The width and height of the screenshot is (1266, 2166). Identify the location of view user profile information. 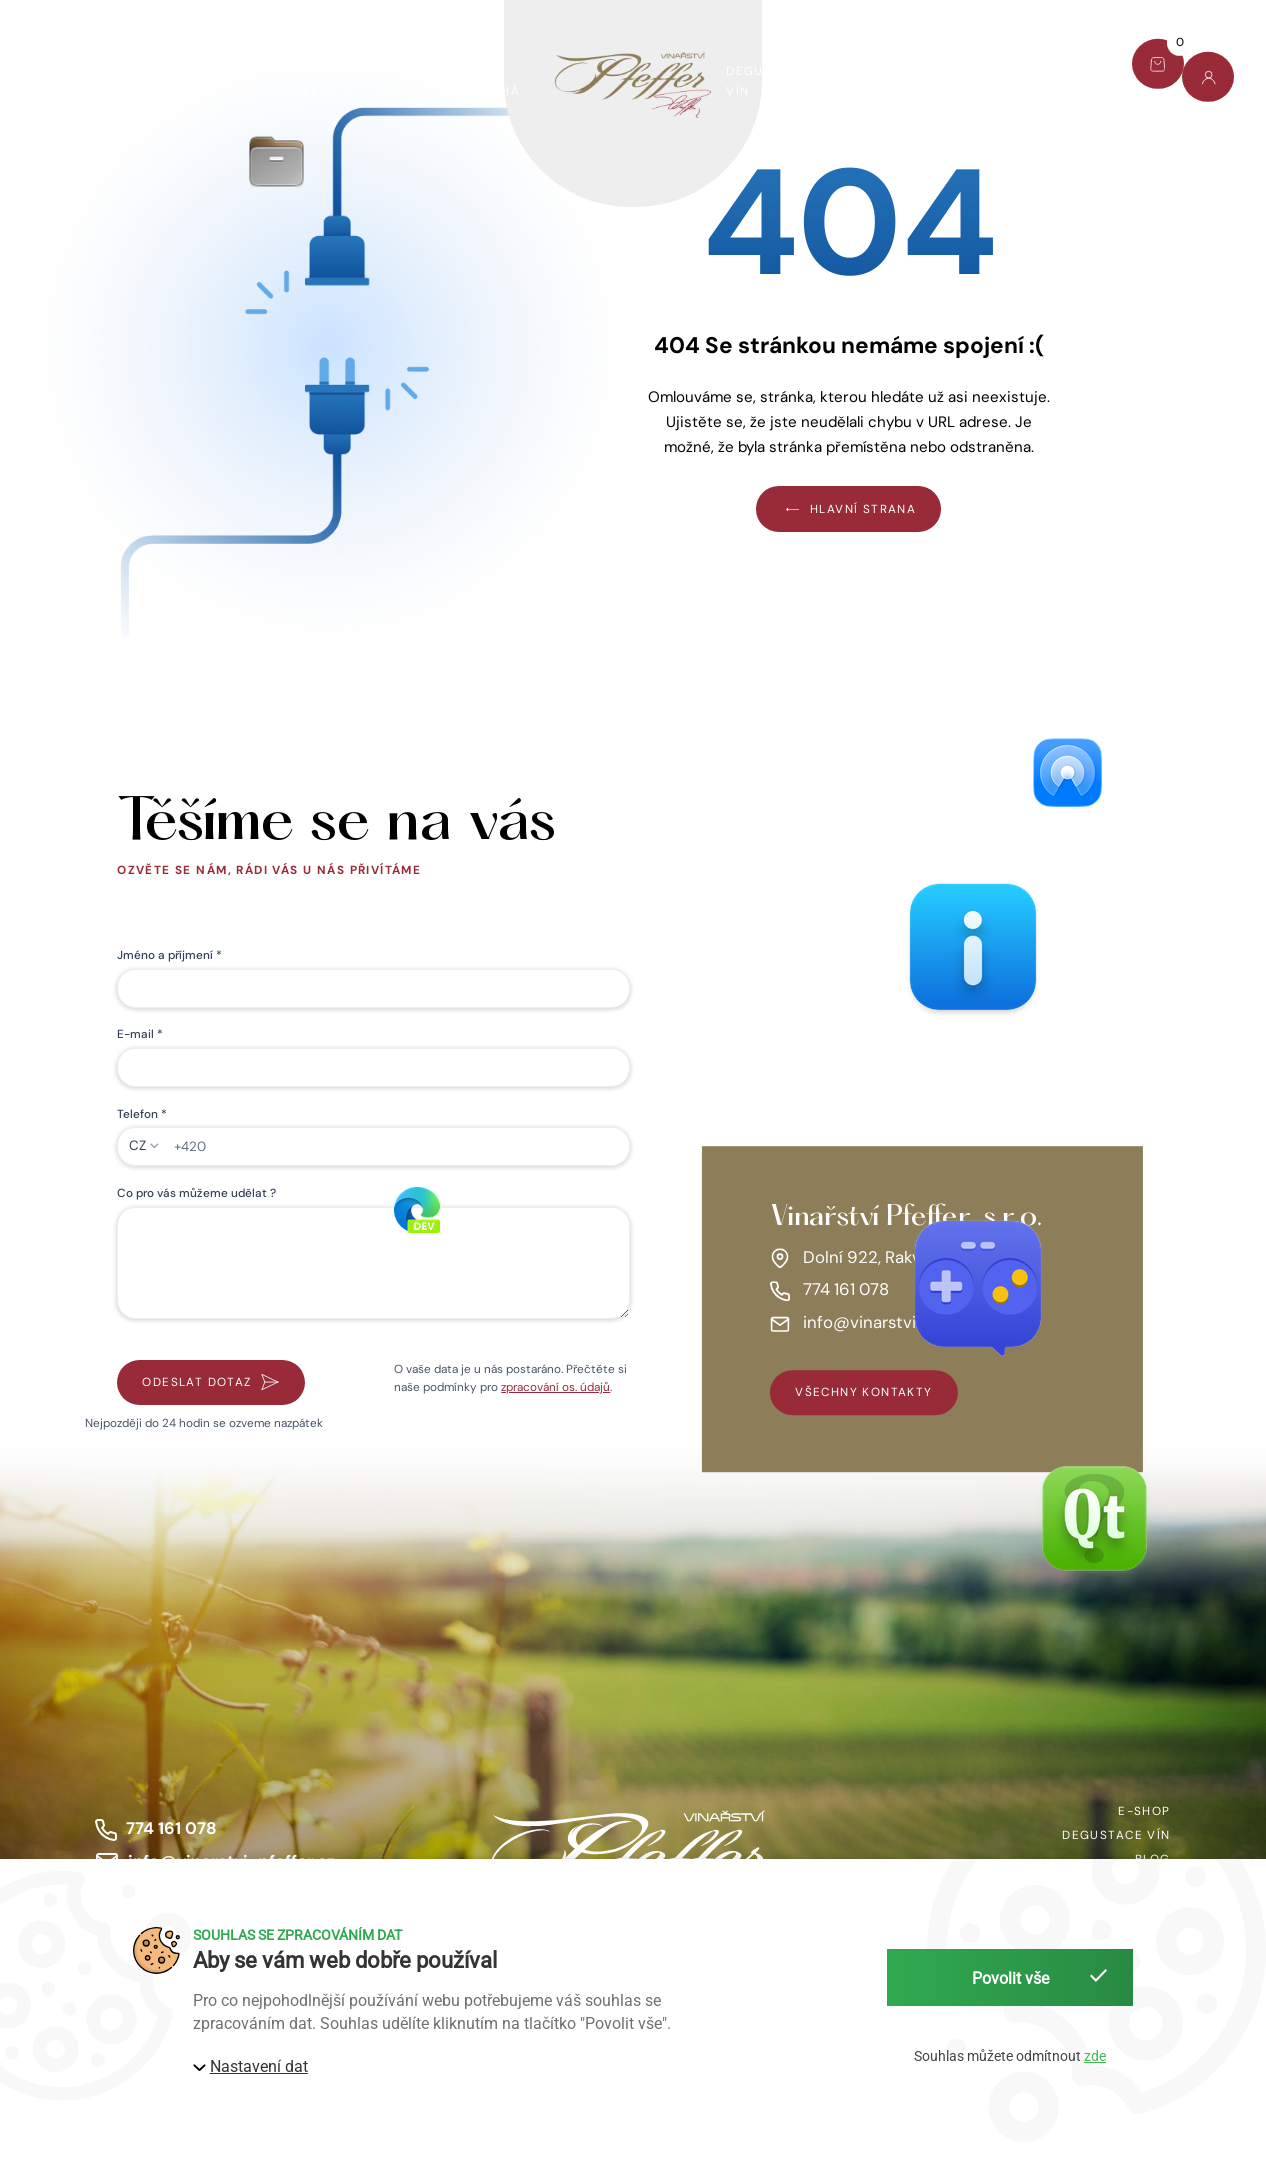
(973, 947).